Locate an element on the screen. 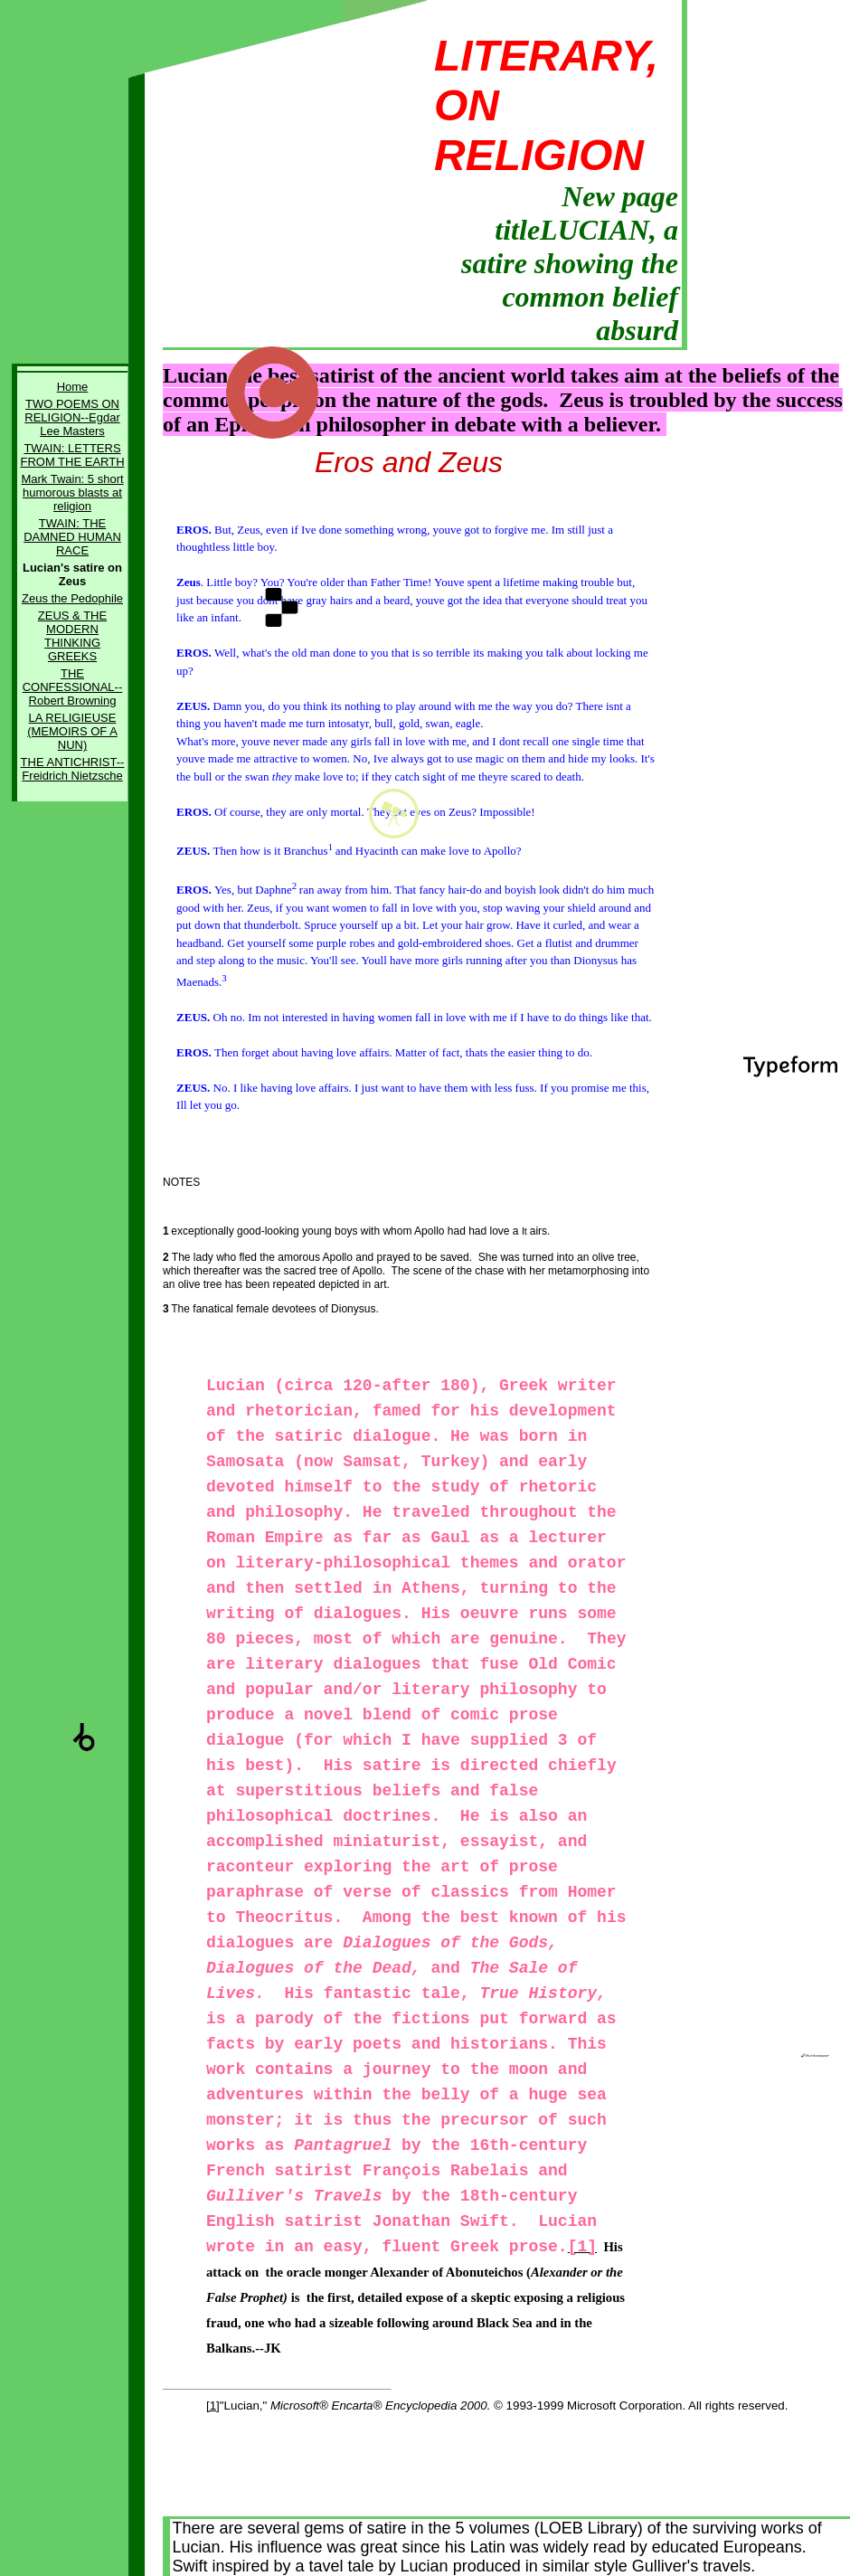 The image size is (850, 2576). open the Coursera app is located at coordinates (272, 393).